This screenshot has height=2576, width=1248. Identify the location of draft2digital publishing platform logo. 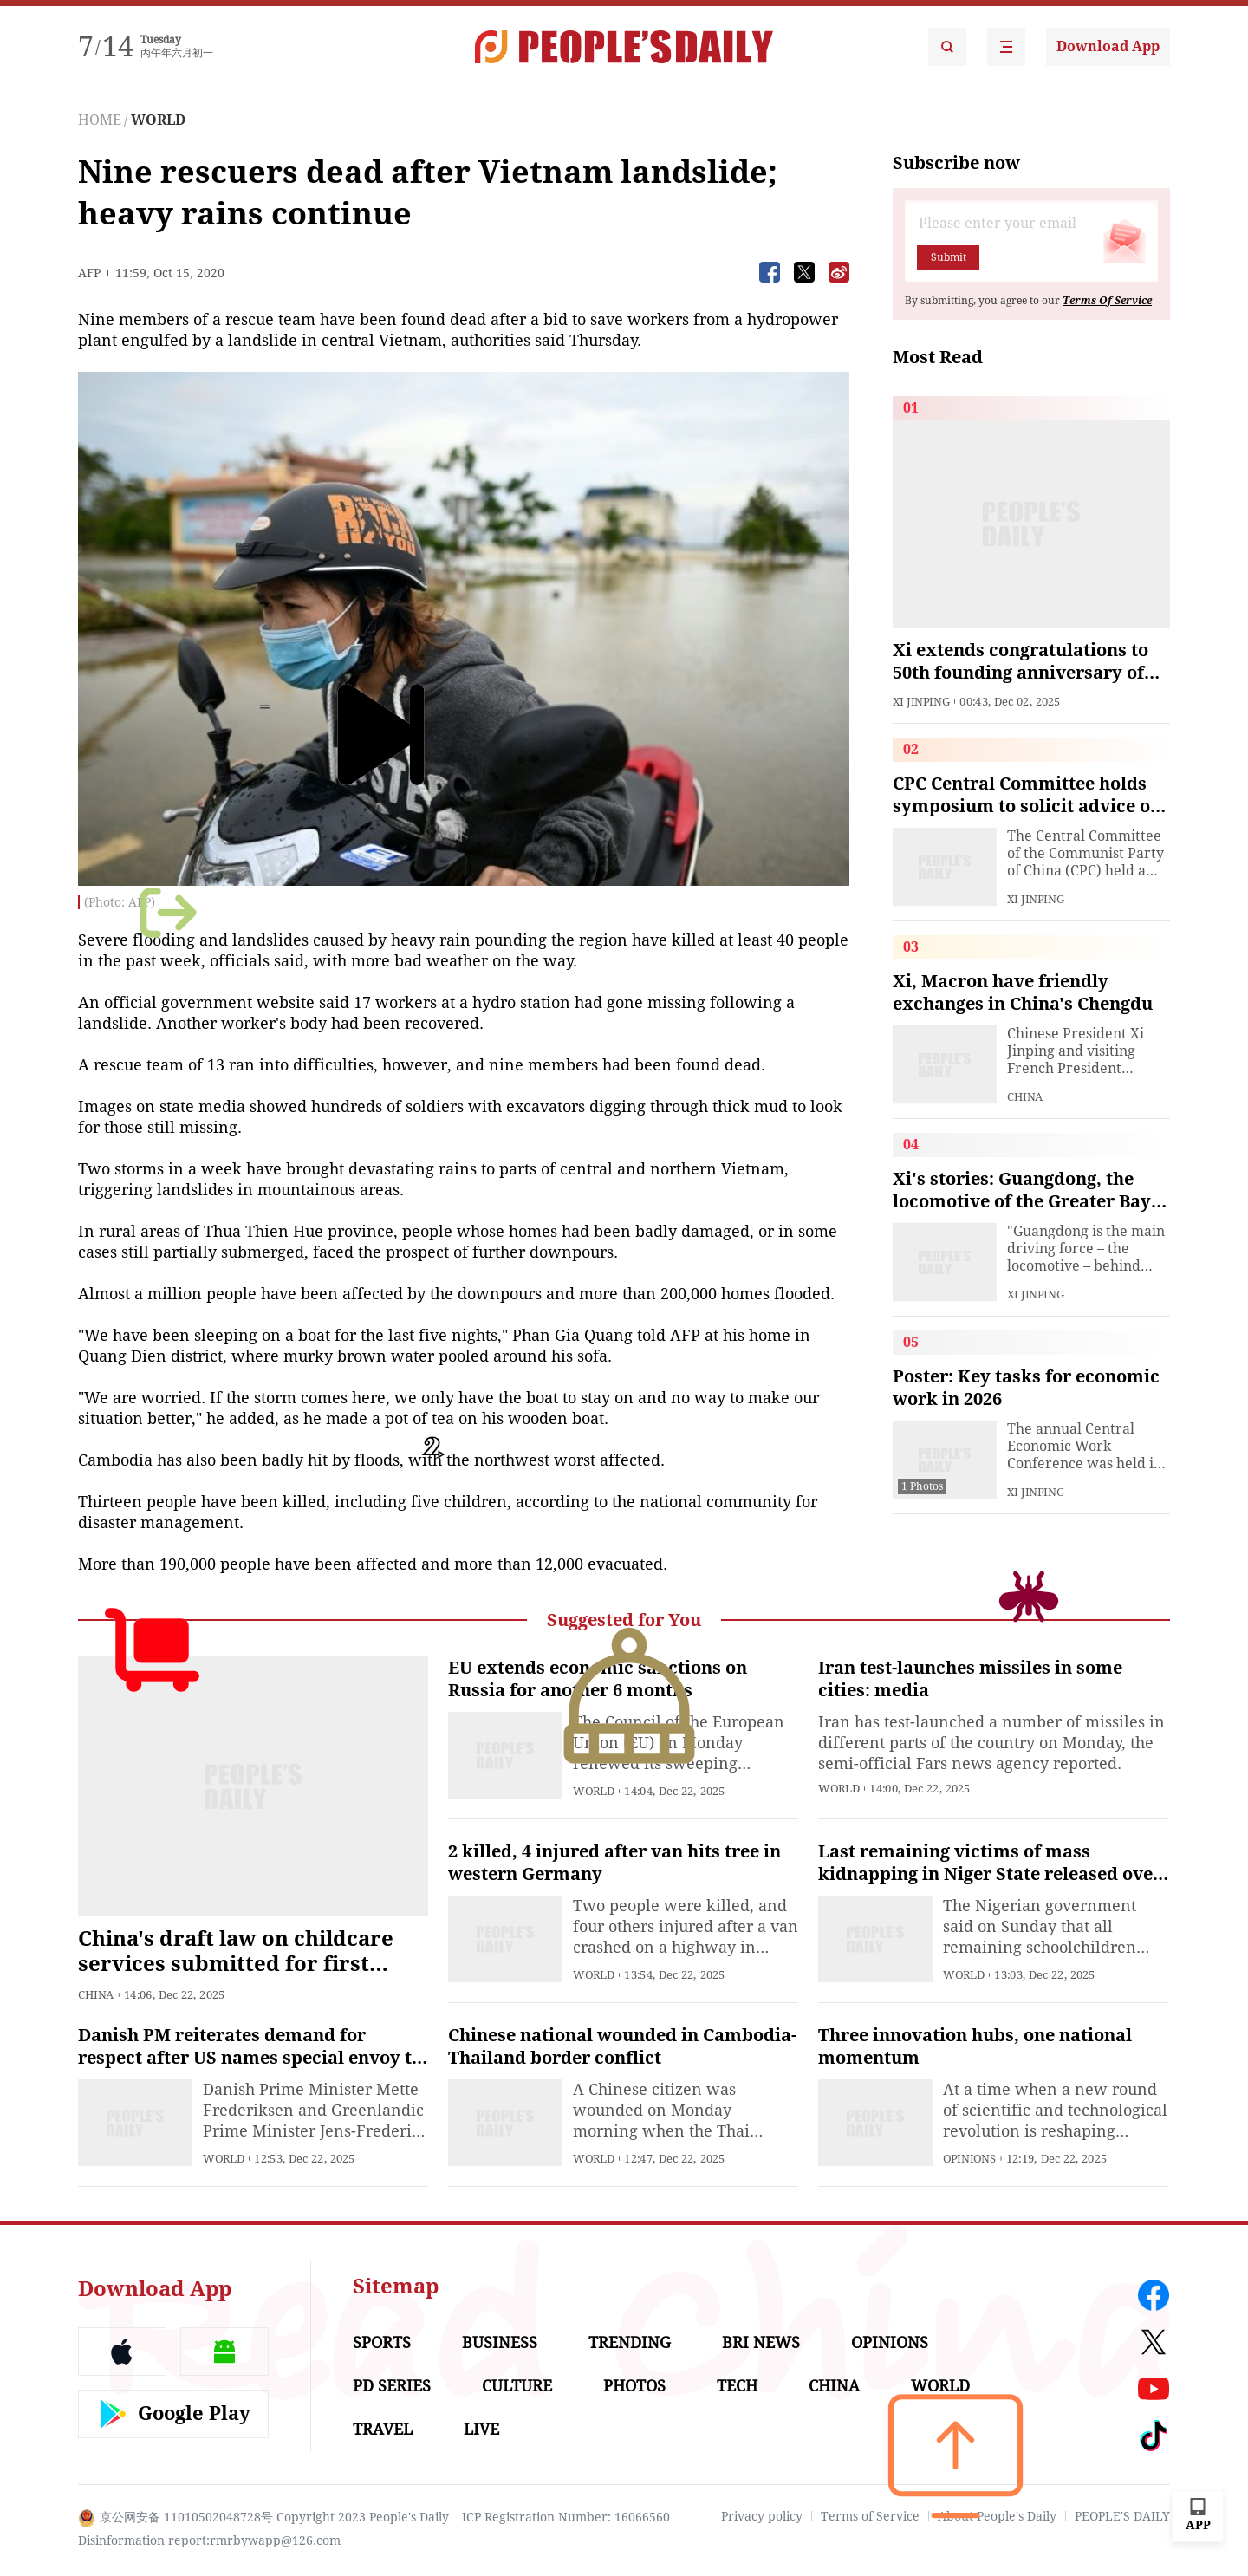
(433, 1447).